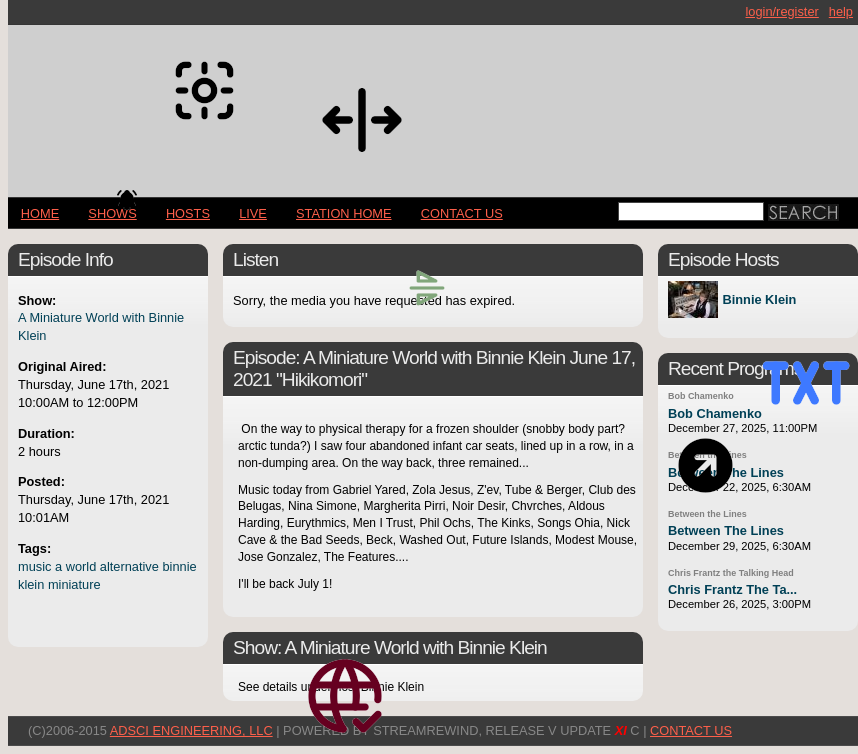 The width and height of the screenshot is (858, 754). Describe the element at coordinates (362, 120) in the screenshot. I see `expand content horizontally` at that location.